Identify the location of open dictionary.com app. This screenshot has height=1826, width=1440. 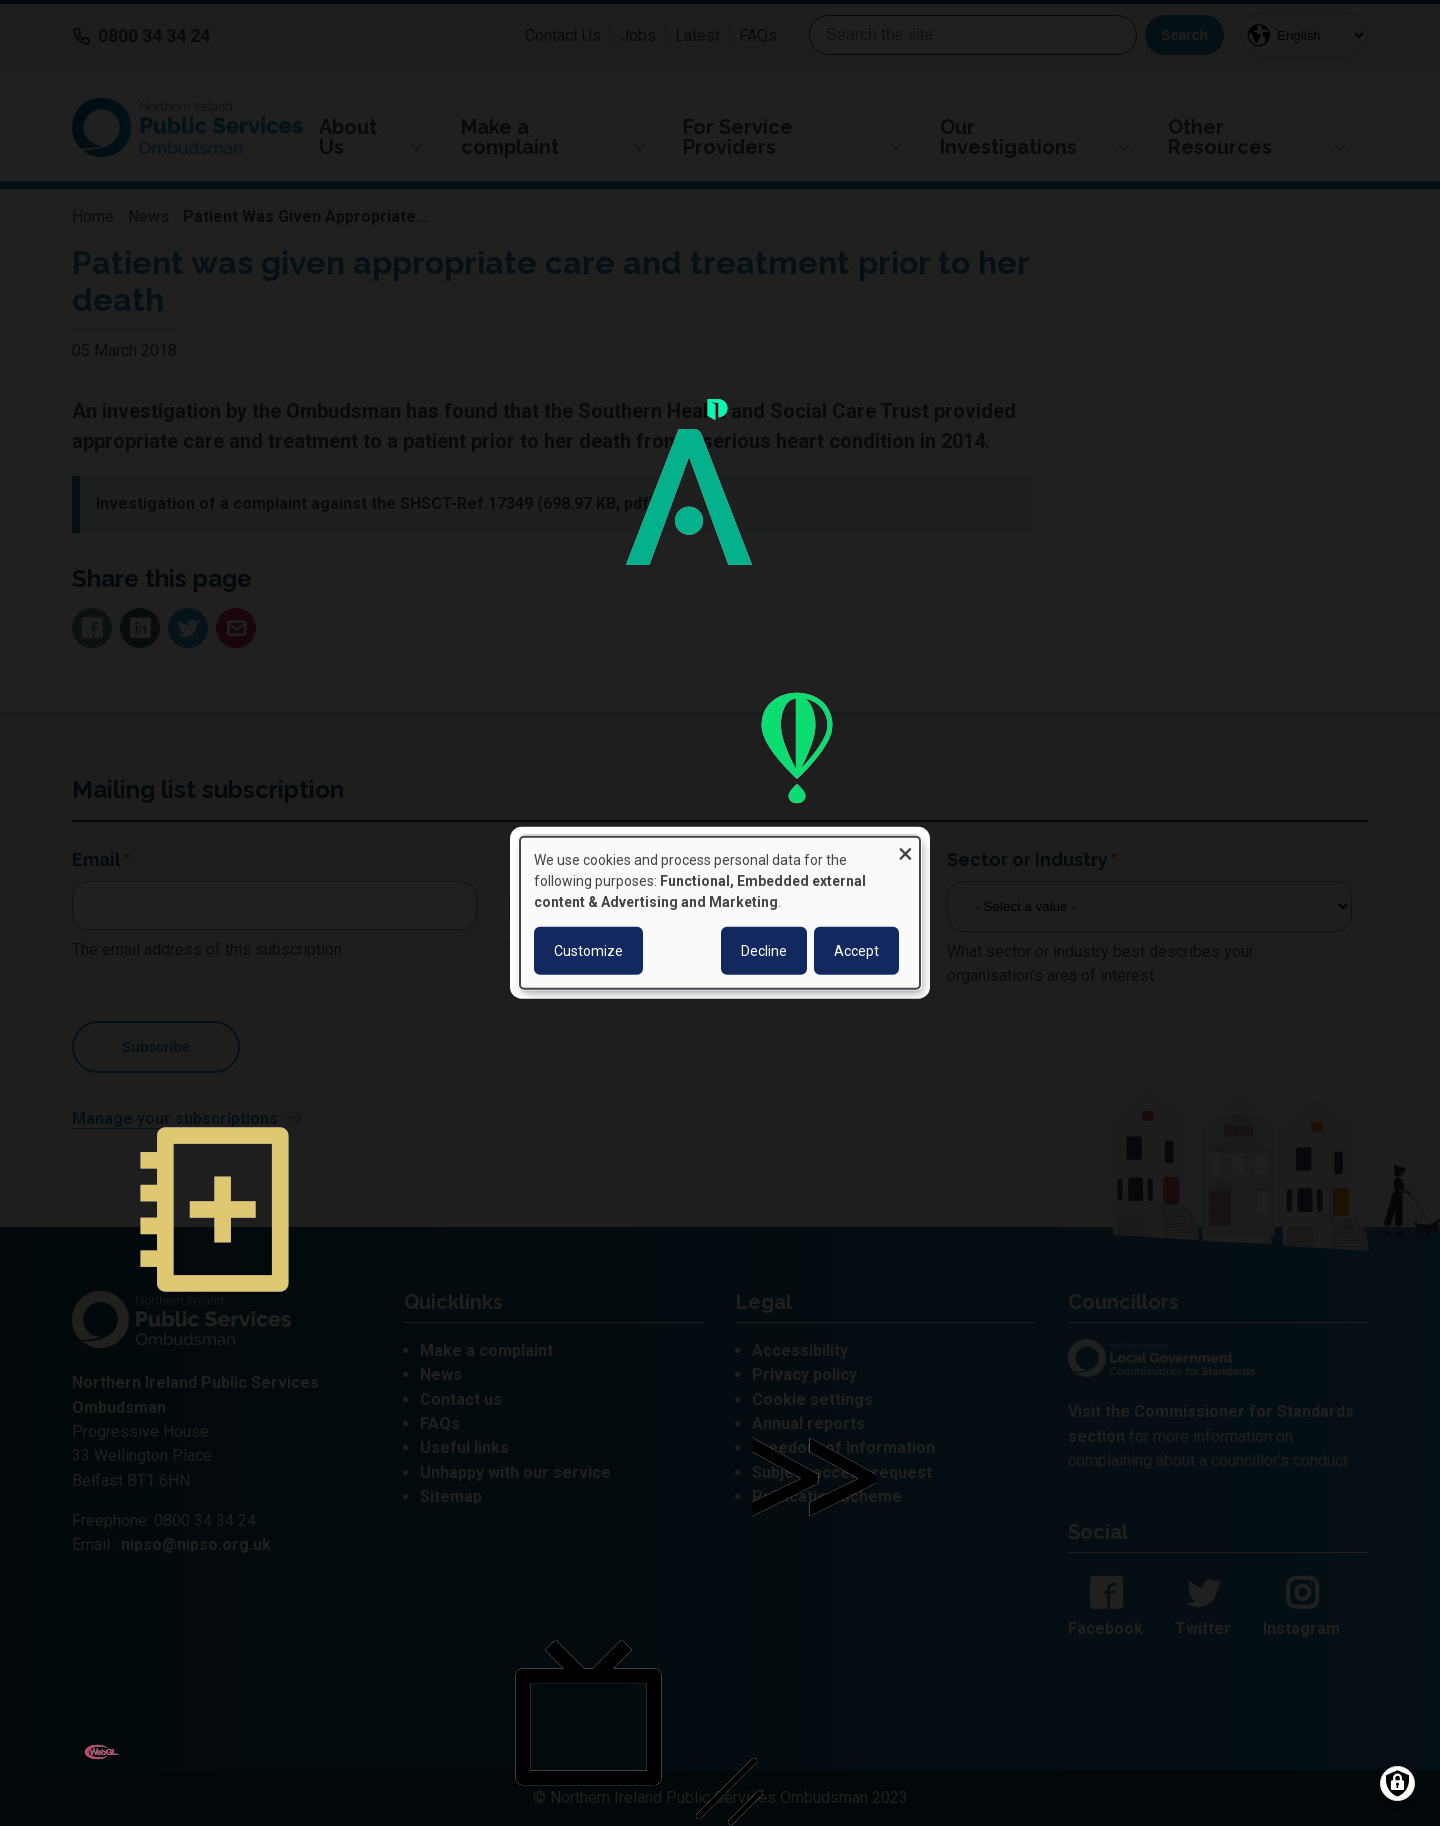
(717, 409).